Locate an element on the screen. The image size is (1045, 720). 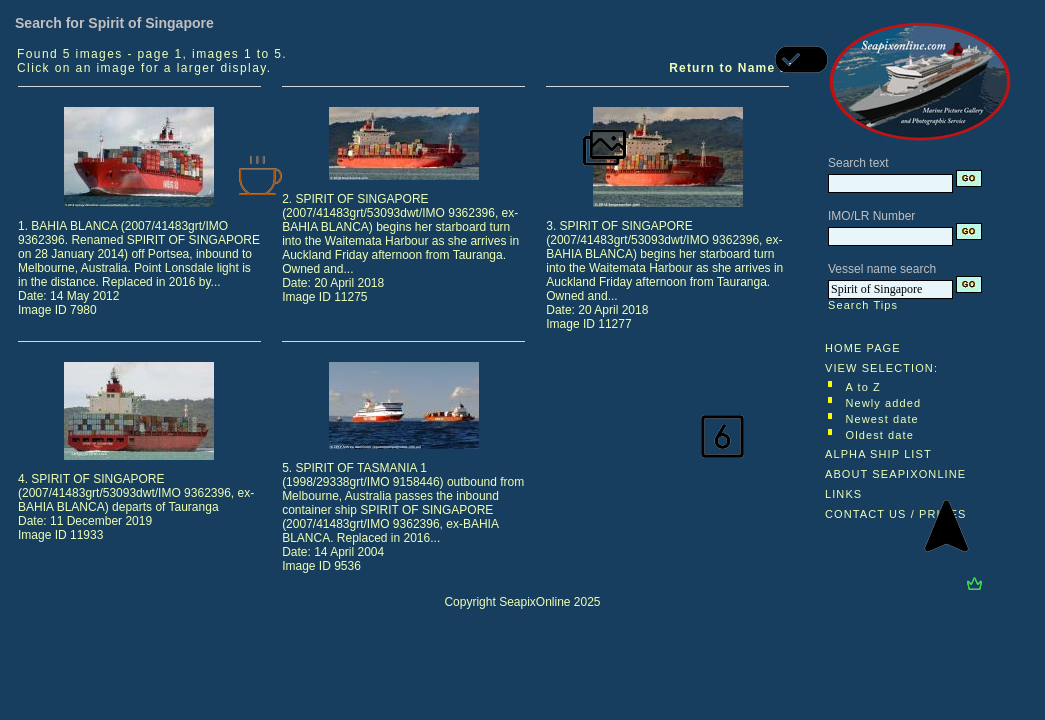
view photo gallery or image library is located at coordinates (604, 147).